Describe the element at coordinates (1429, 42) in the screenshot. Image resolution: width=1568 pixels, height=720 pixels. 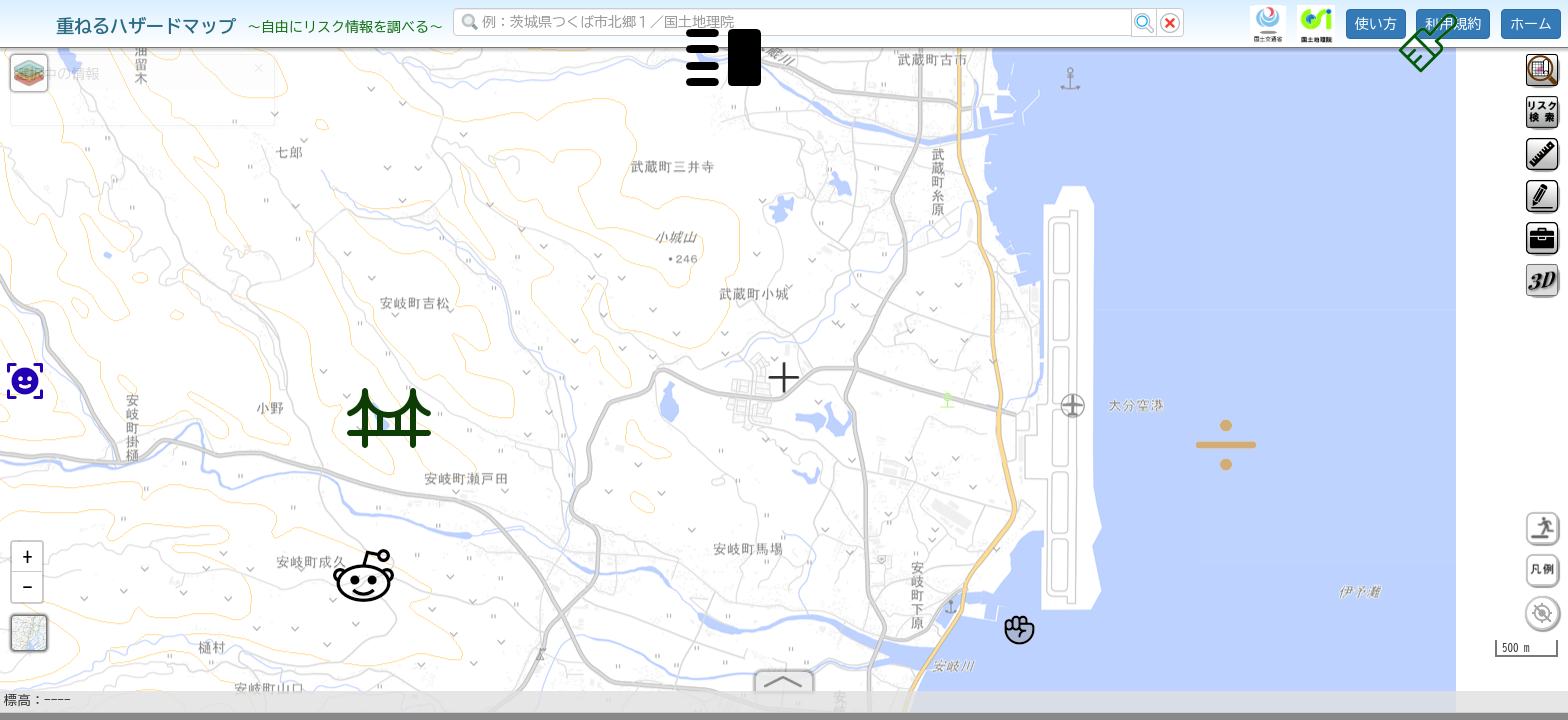
I see `access painting or drawing tools` at that location.